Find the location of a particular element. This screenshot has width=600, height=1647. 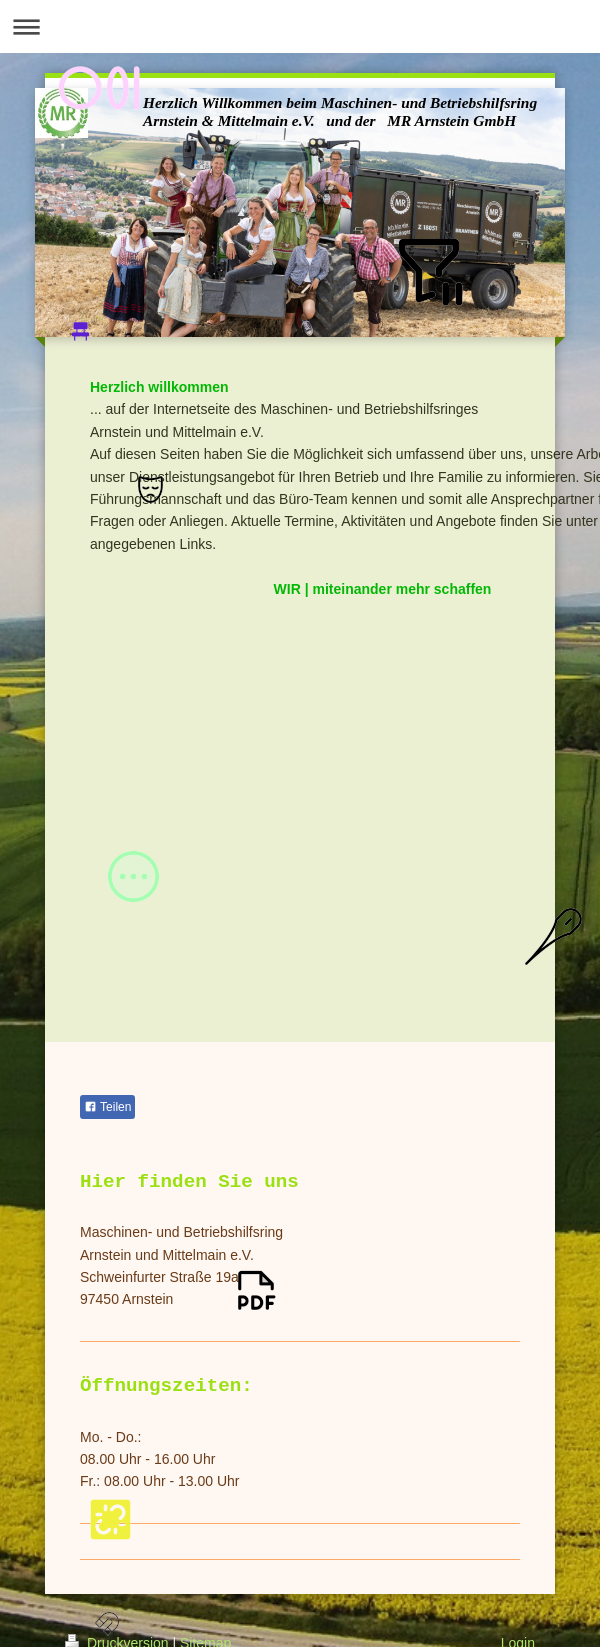

link to medium profile or article is located at coordinates (99, 88).